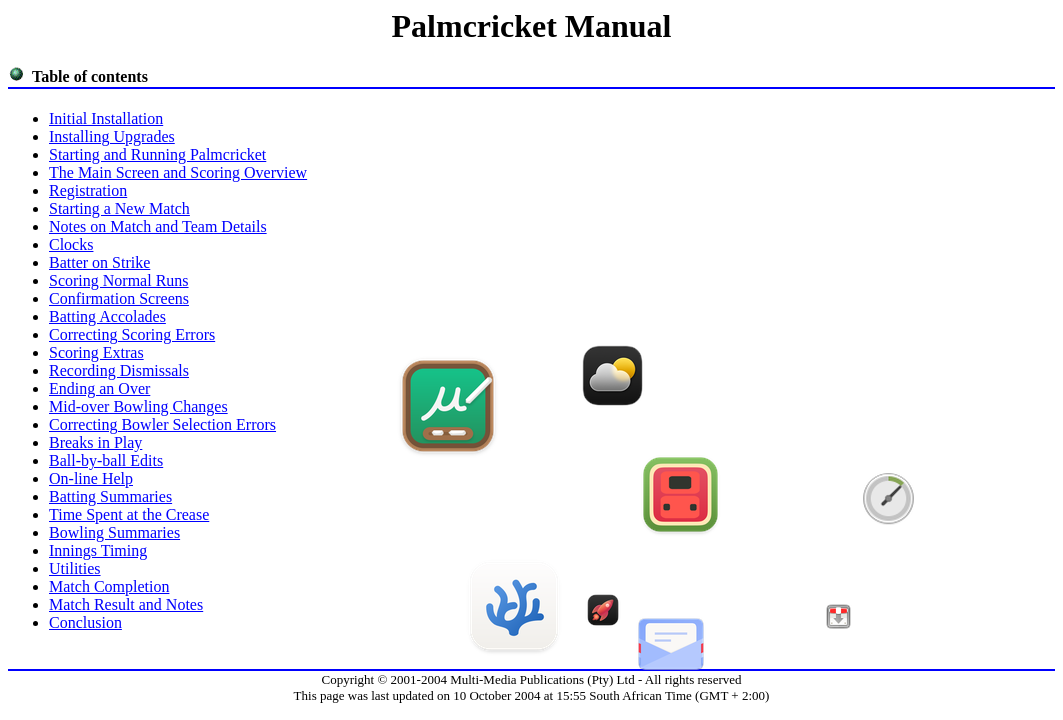 The width and height of the screenshot is (1063, 720). Describe the element at coordinates (514, 606) in the screenshot. I see `open vscodium code editor` at that location.